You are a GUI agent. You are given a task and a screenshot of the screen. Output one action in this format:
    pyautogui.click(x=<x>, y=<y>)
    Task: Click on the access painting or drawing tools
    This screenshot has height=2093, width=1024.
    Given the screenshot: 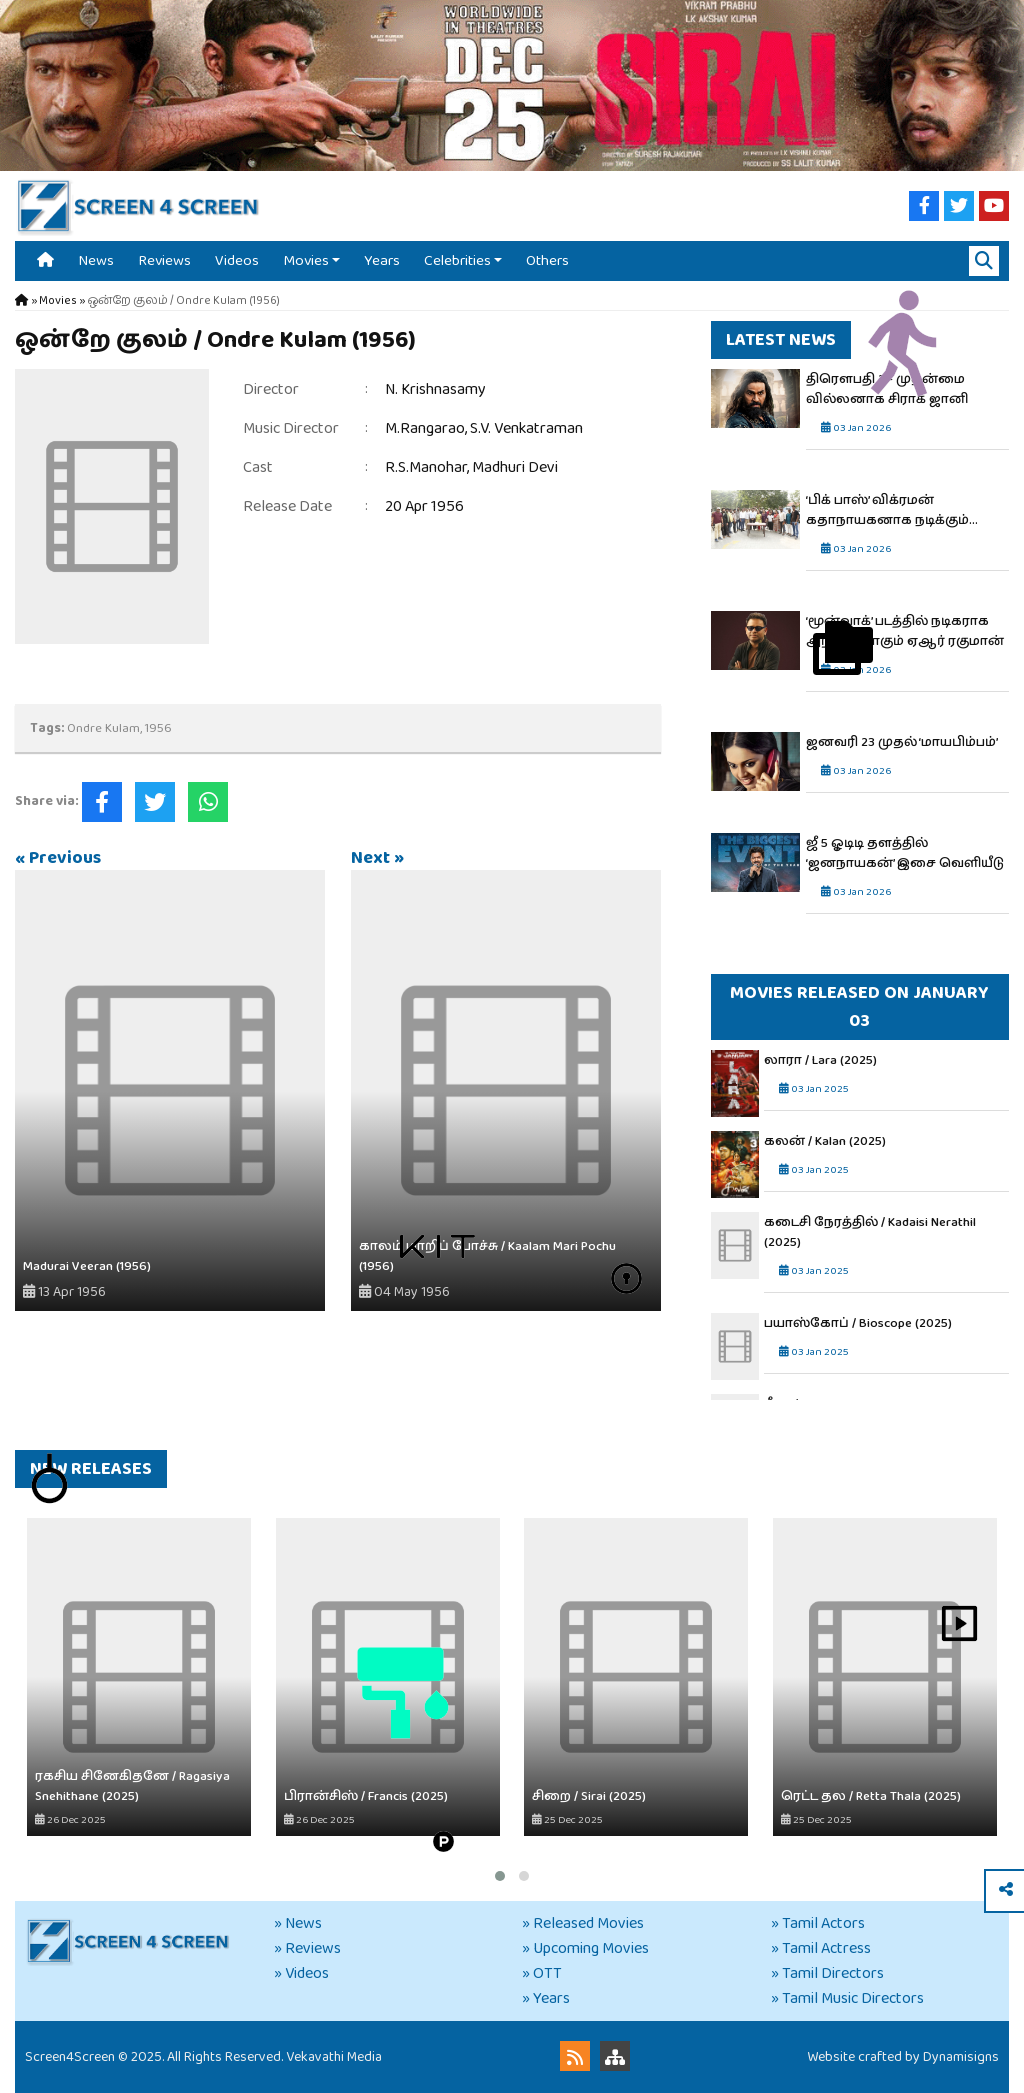 What is the action you would take?
    pyautogui.click(x=400, y=1690)
    